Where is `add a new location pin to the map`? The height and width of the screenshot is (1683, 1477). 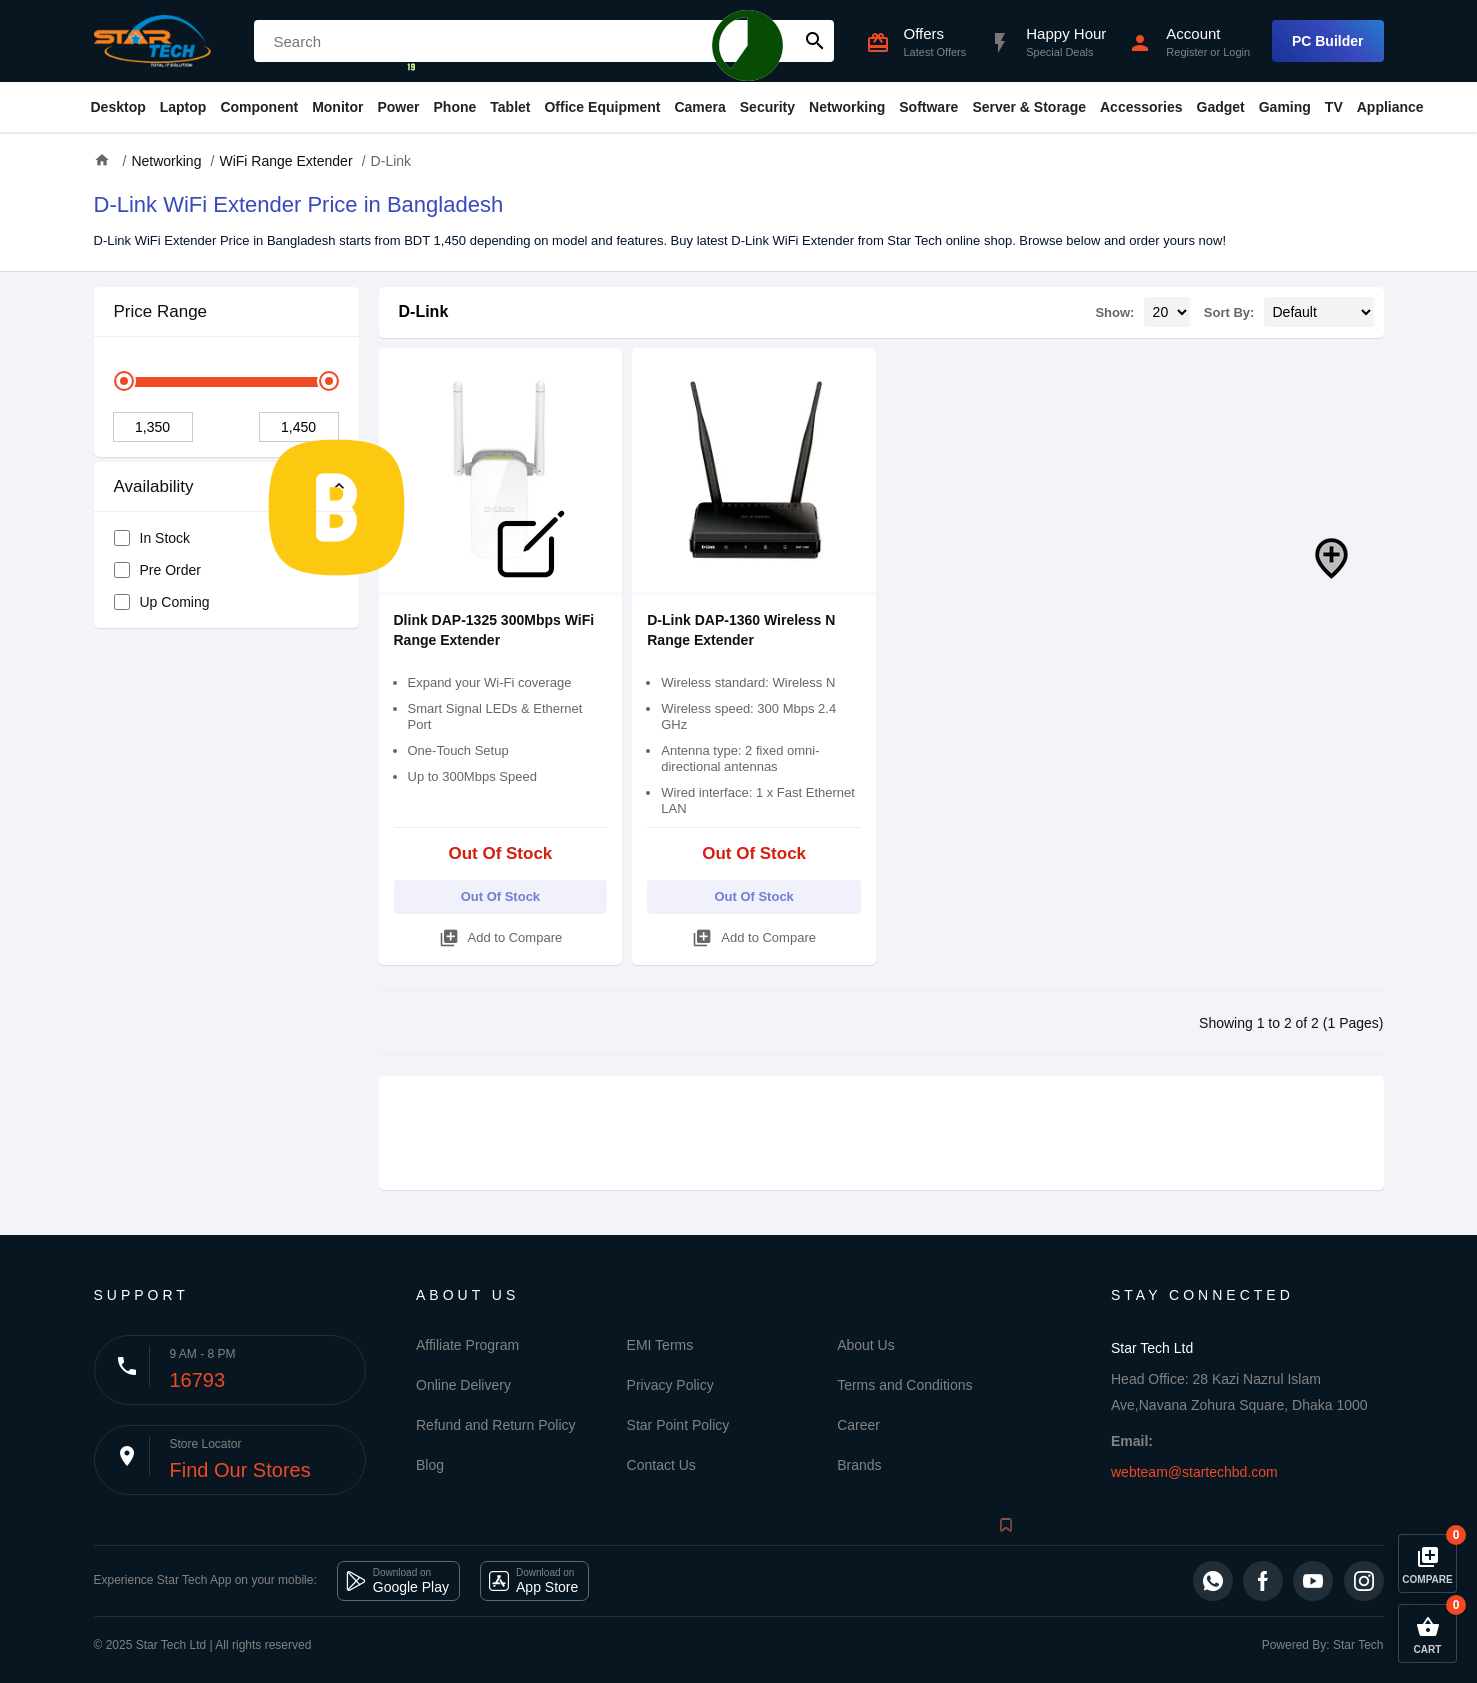
add a new location pin to the map is located at coordinates (1331, 558).